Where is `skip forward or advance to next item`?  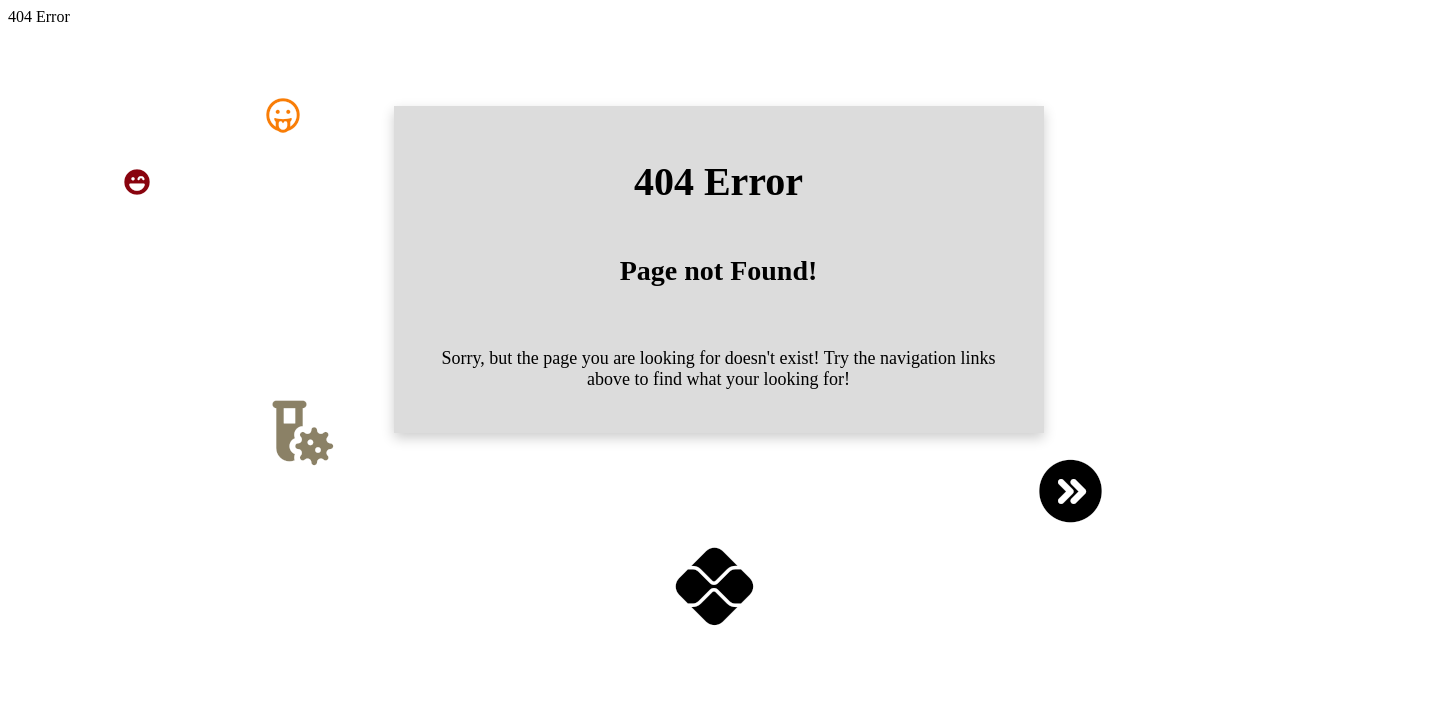
skip forward or advance to next item is located at coordinates (1070, 491).